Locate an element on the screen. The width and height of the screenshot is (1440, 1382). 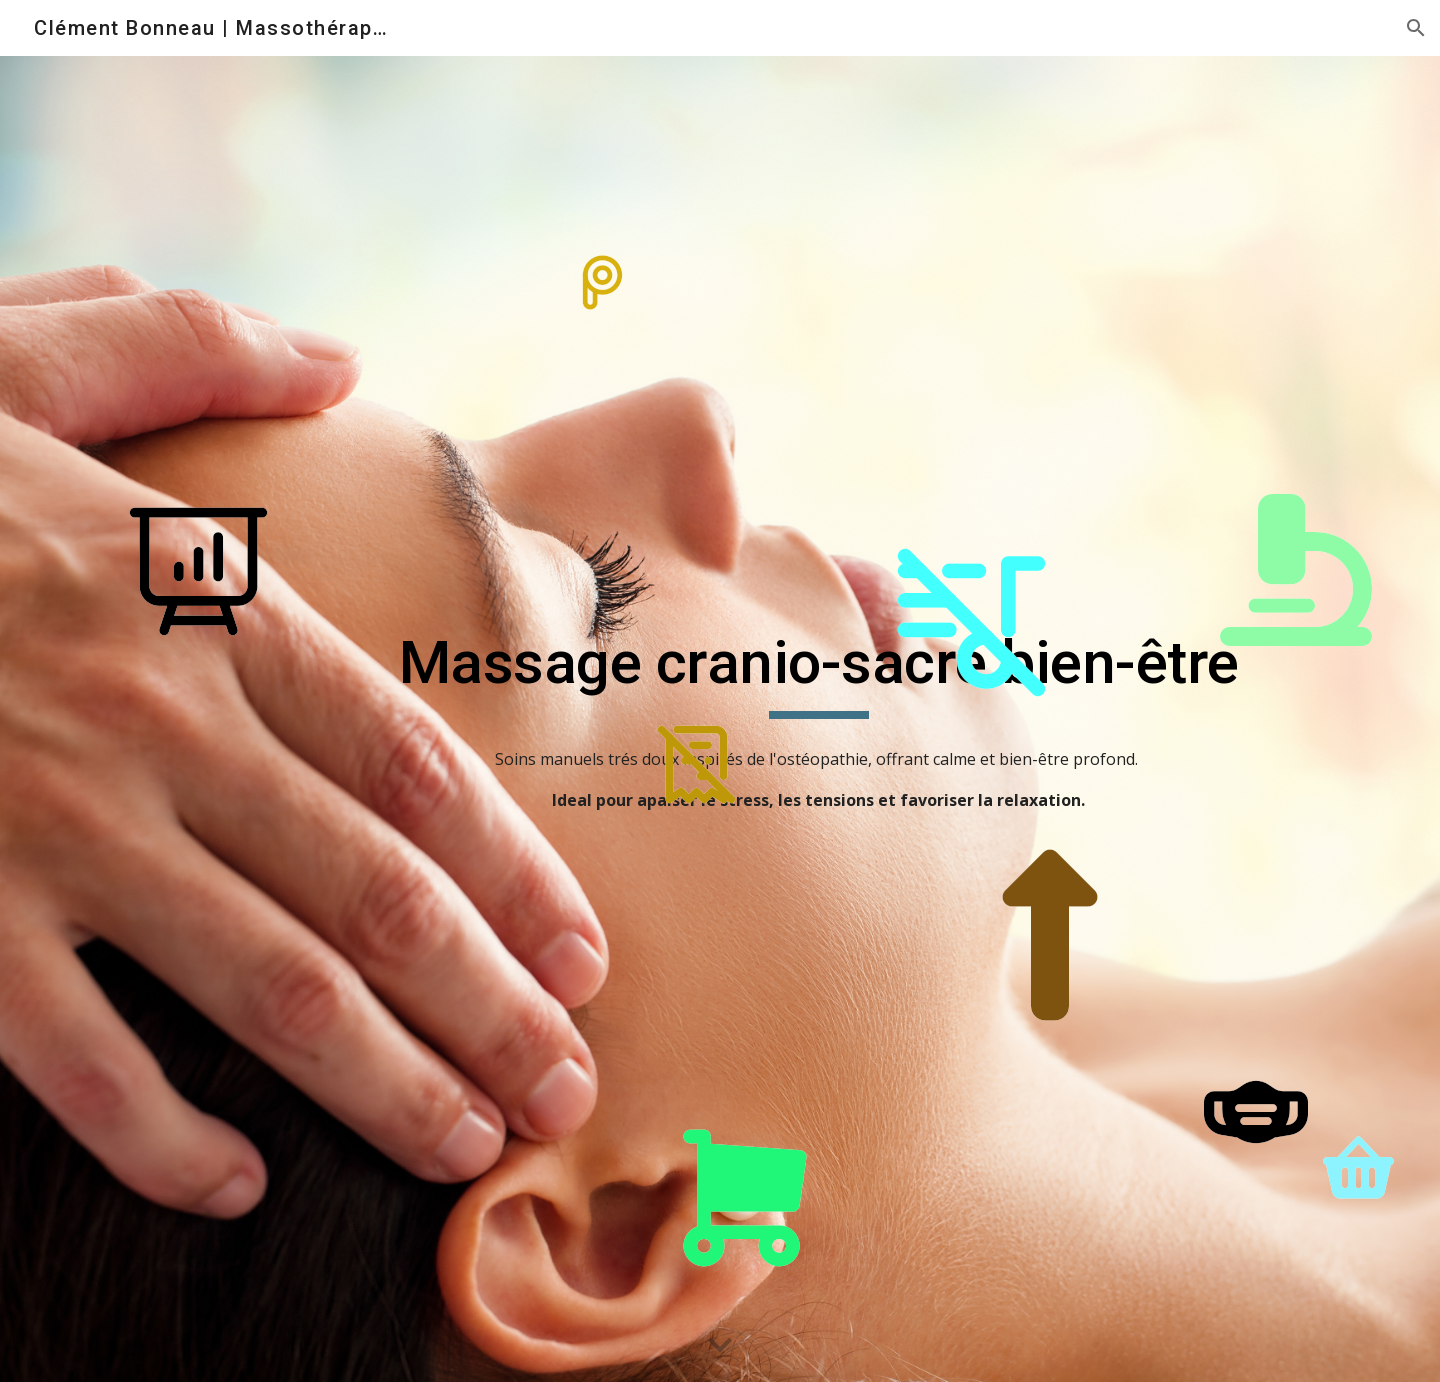
view your shopping basket is located at coordinates (1358, 1169).